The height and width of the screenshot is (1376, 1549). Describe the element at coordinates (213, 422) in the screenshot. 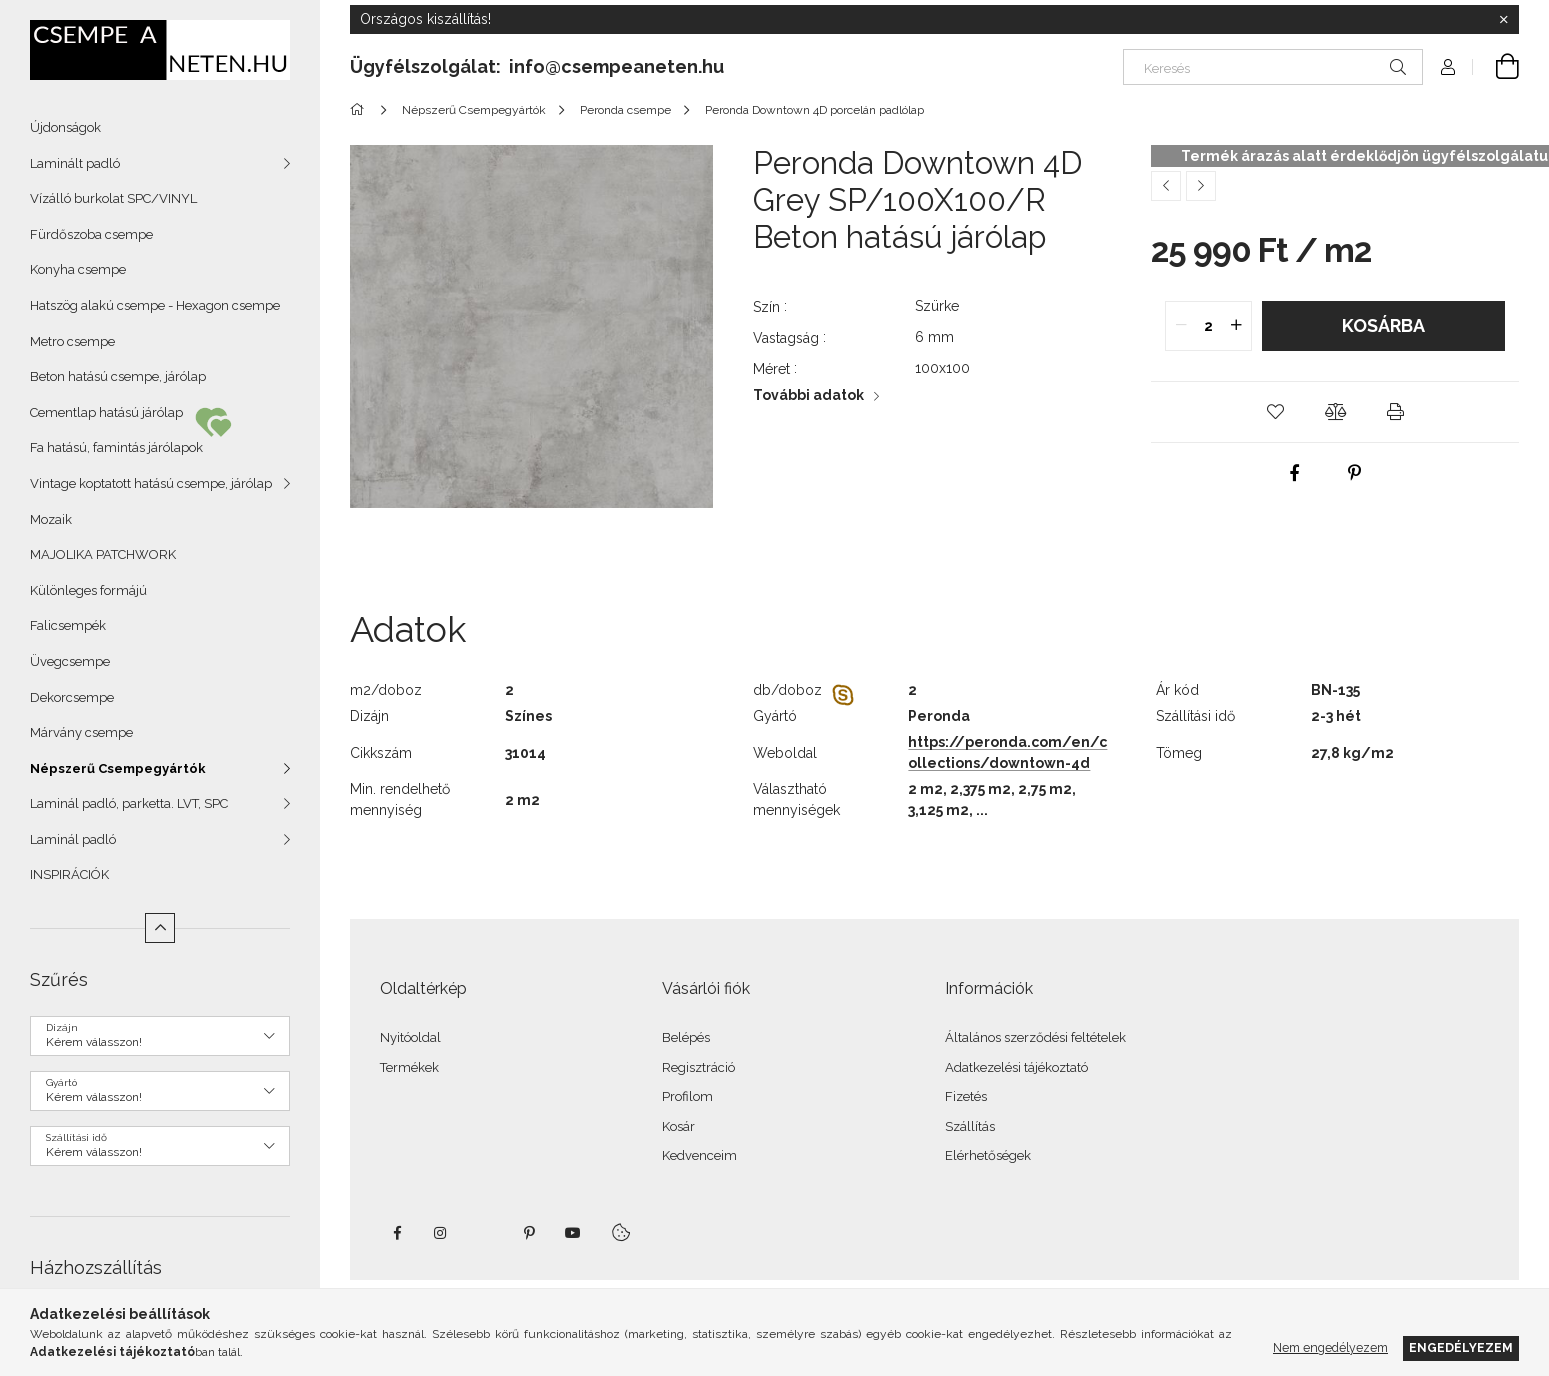

I see `add to favorites or liked items` at that location.